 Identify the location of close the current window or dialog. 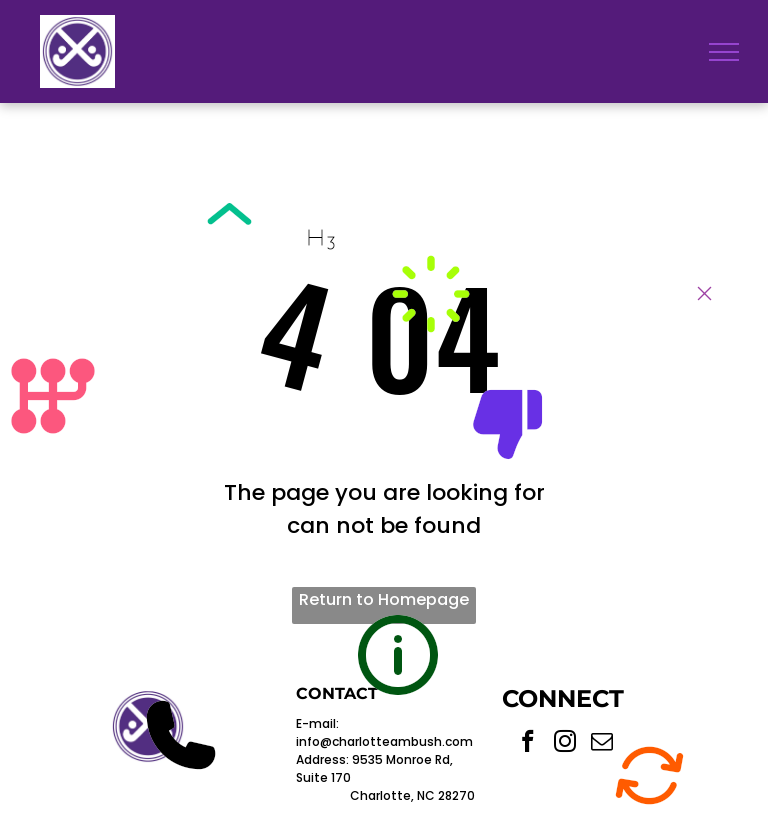
(704, 293).